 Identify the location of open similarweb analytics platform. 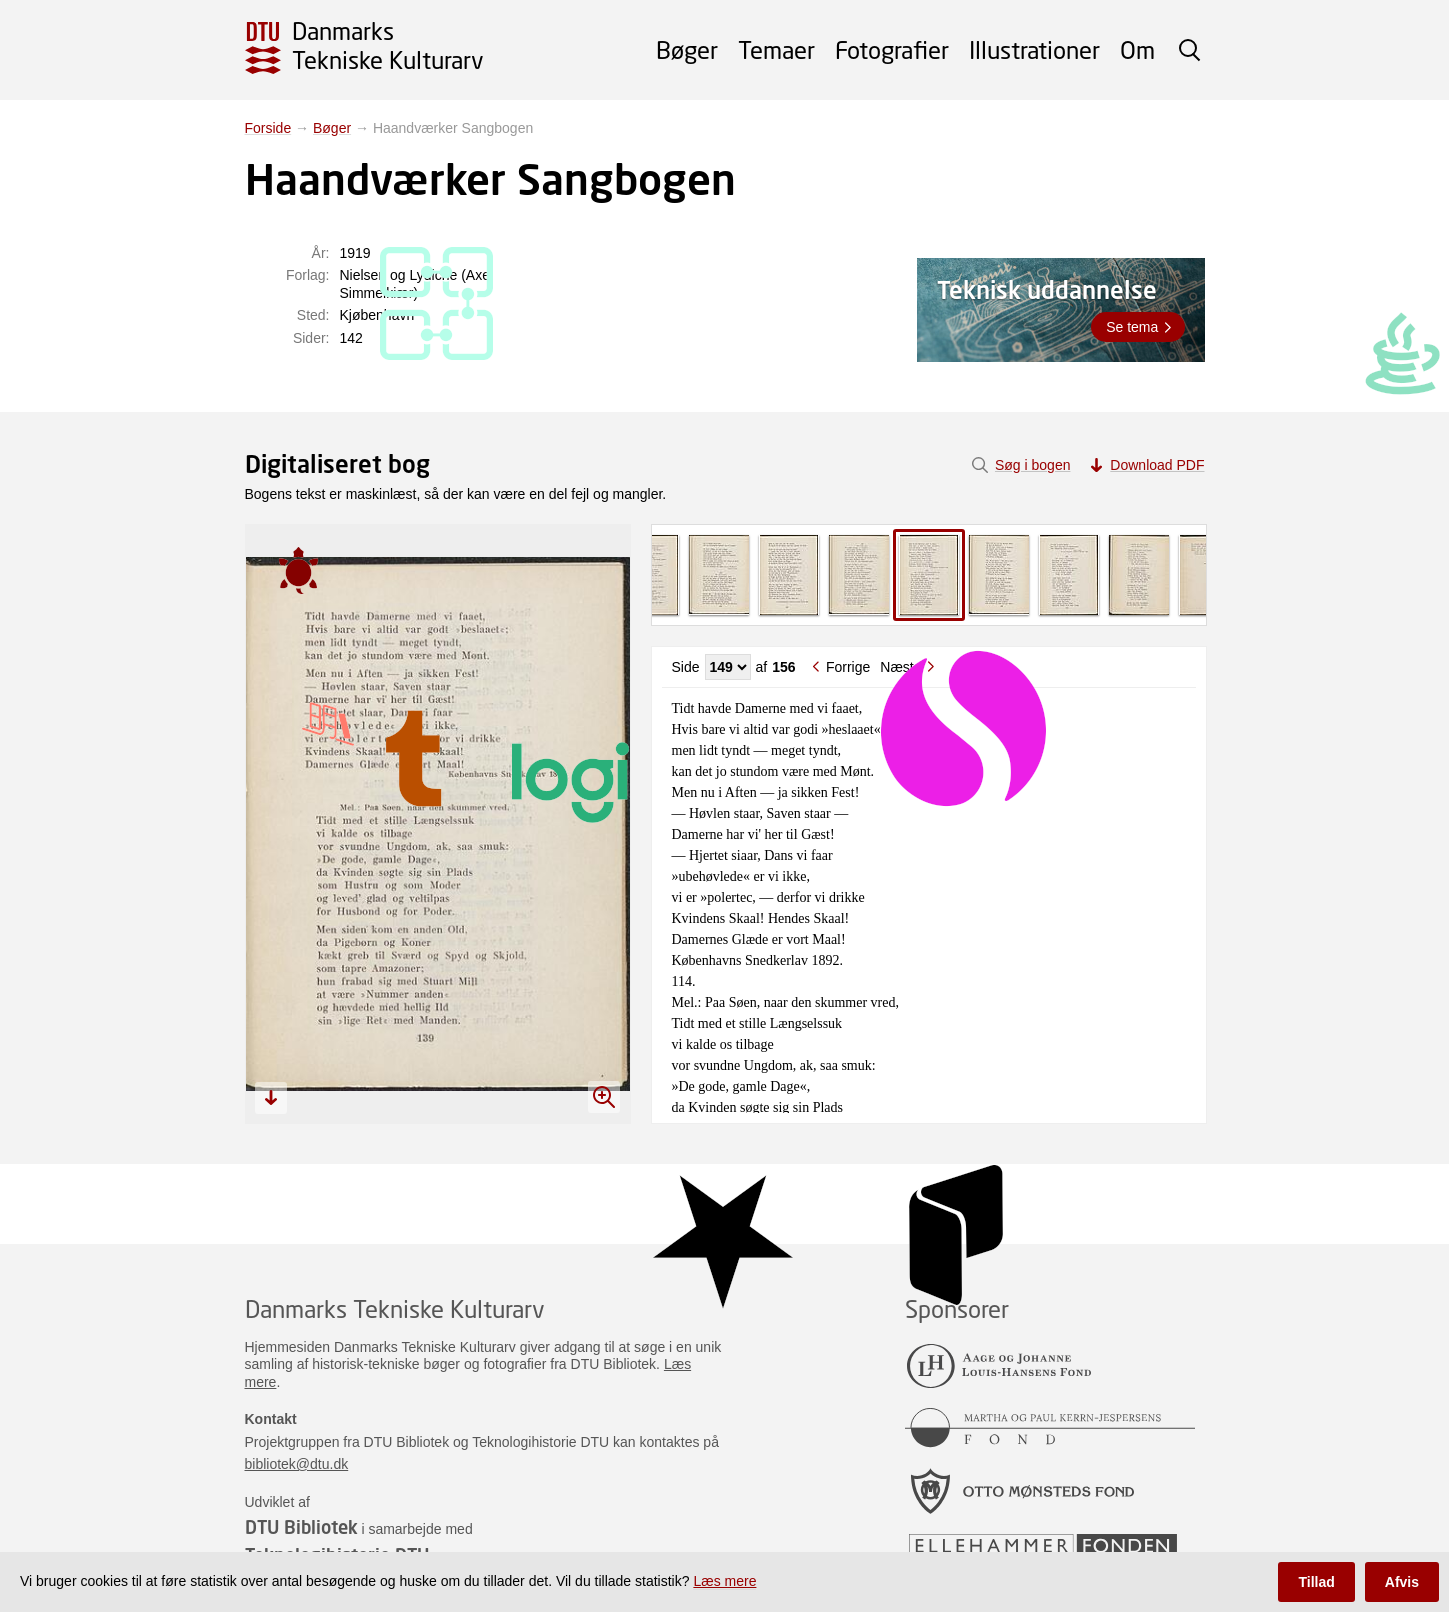
(963, 728).